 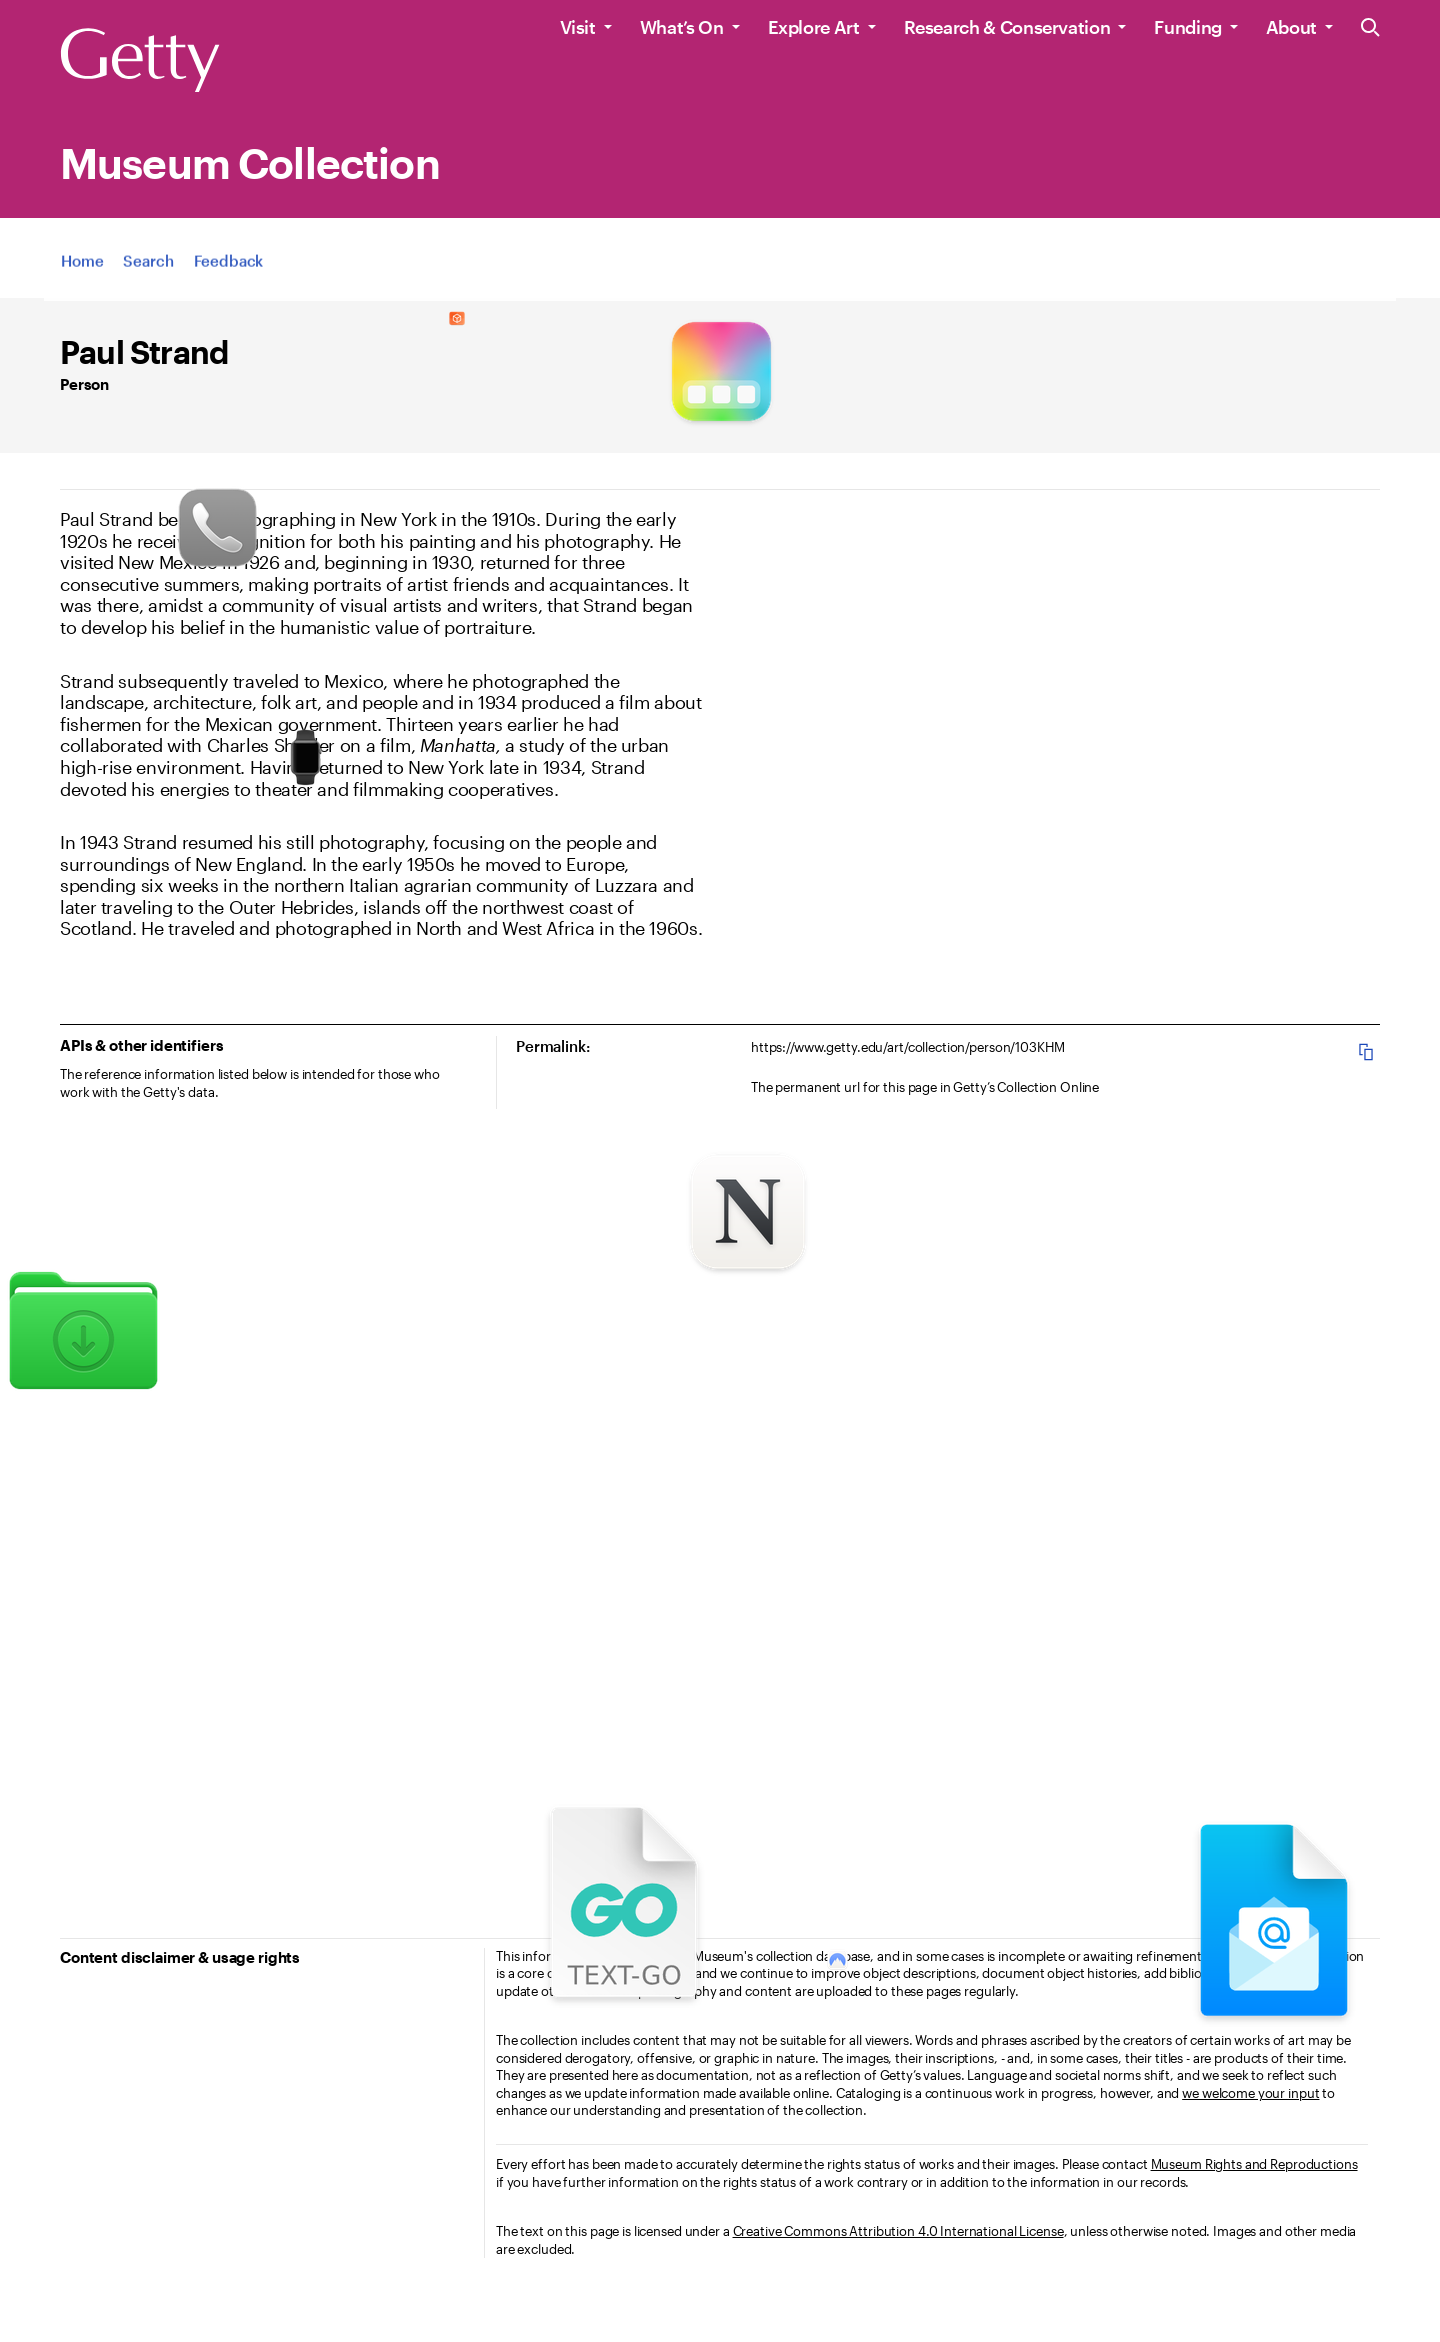 I want to click on open notion app, so click(x=748, y=1212).